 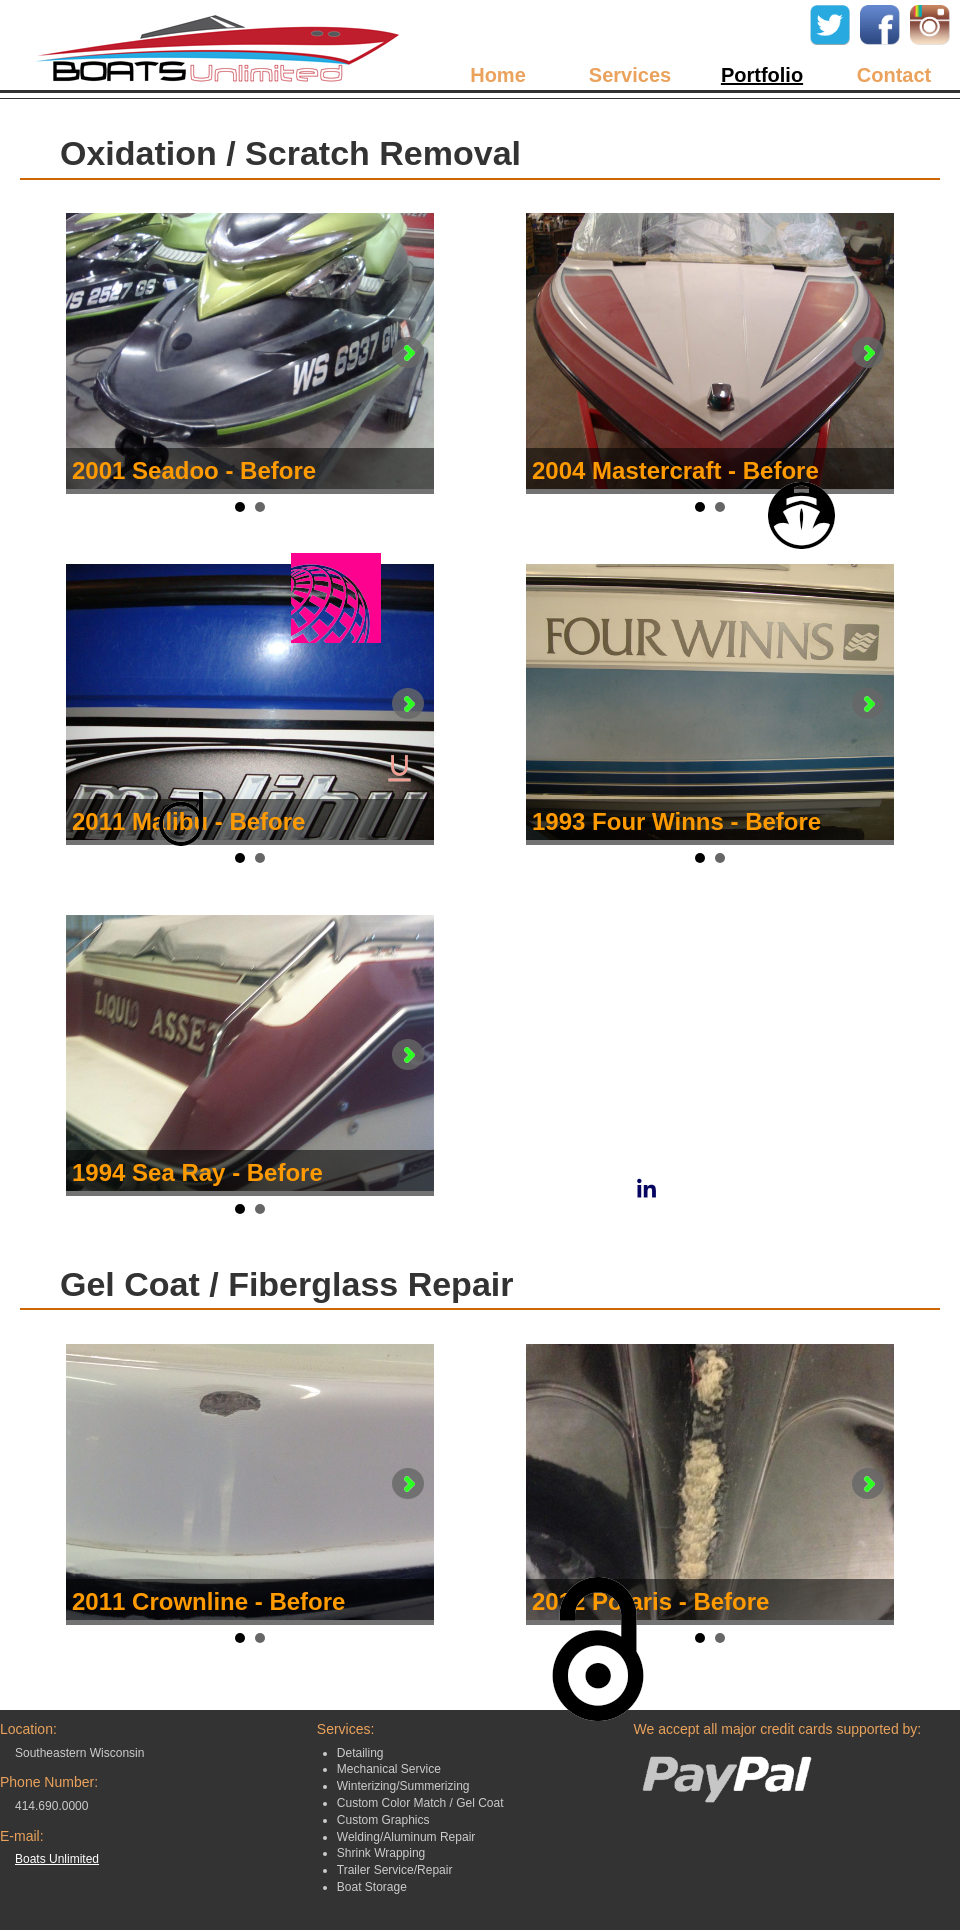 I want to click on connect with linkedin profile, so click(x=646, y=1189).